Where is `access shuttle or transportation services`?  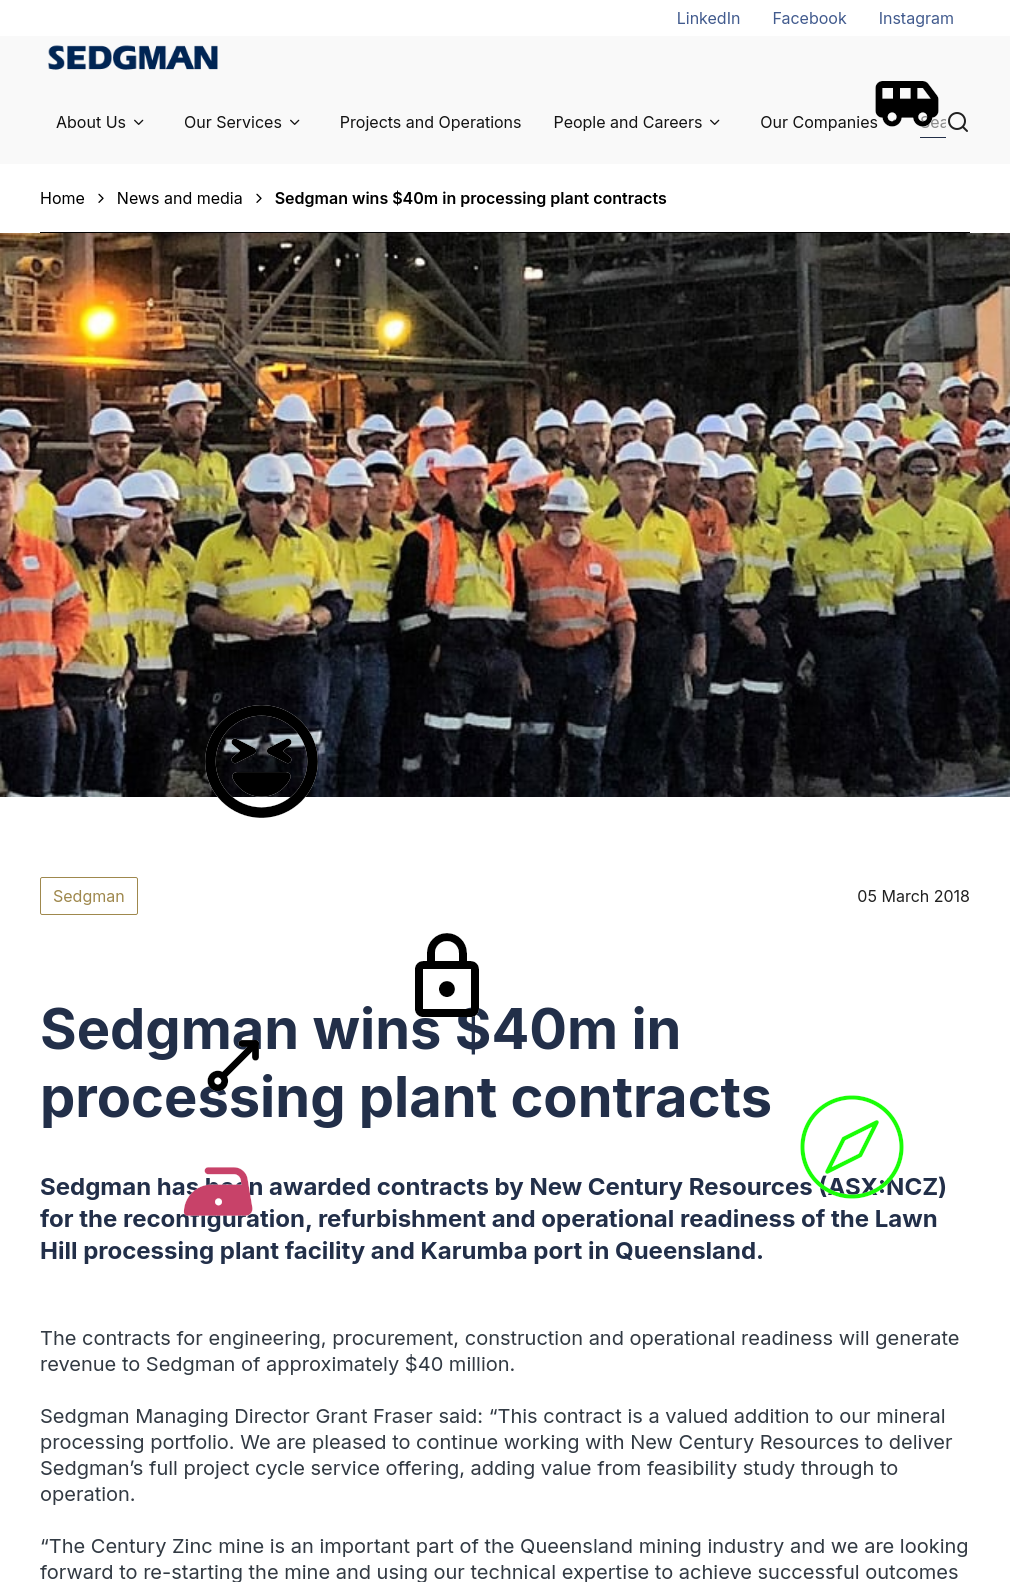
access shuttle or transportation services is located at coordinates (907, 102).